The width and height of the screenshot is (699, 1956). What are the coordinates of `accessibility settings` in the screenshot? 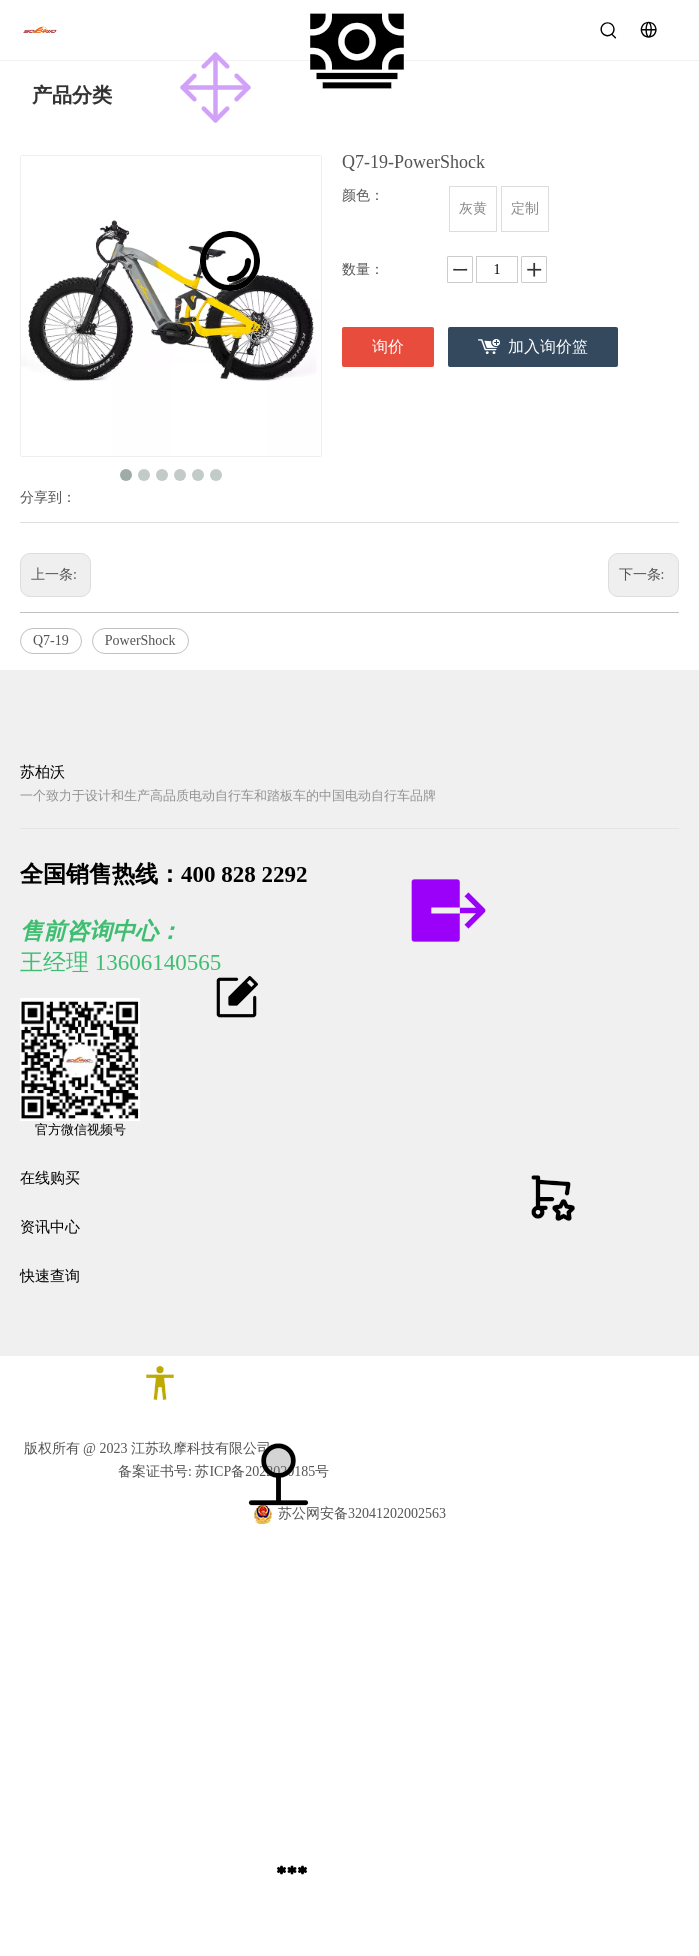 It's located at (160, 1383).